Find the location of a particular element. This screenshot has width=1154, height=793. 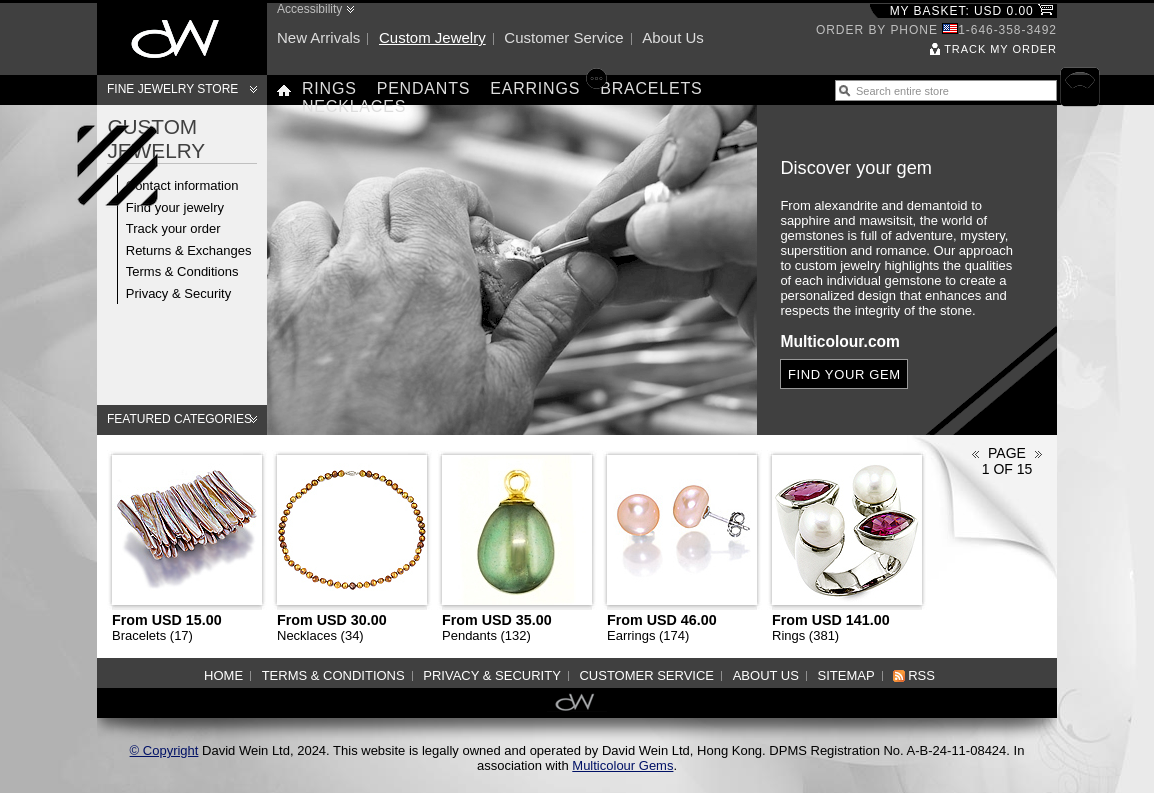

access more options or actions is located at coordinates (596, 78).